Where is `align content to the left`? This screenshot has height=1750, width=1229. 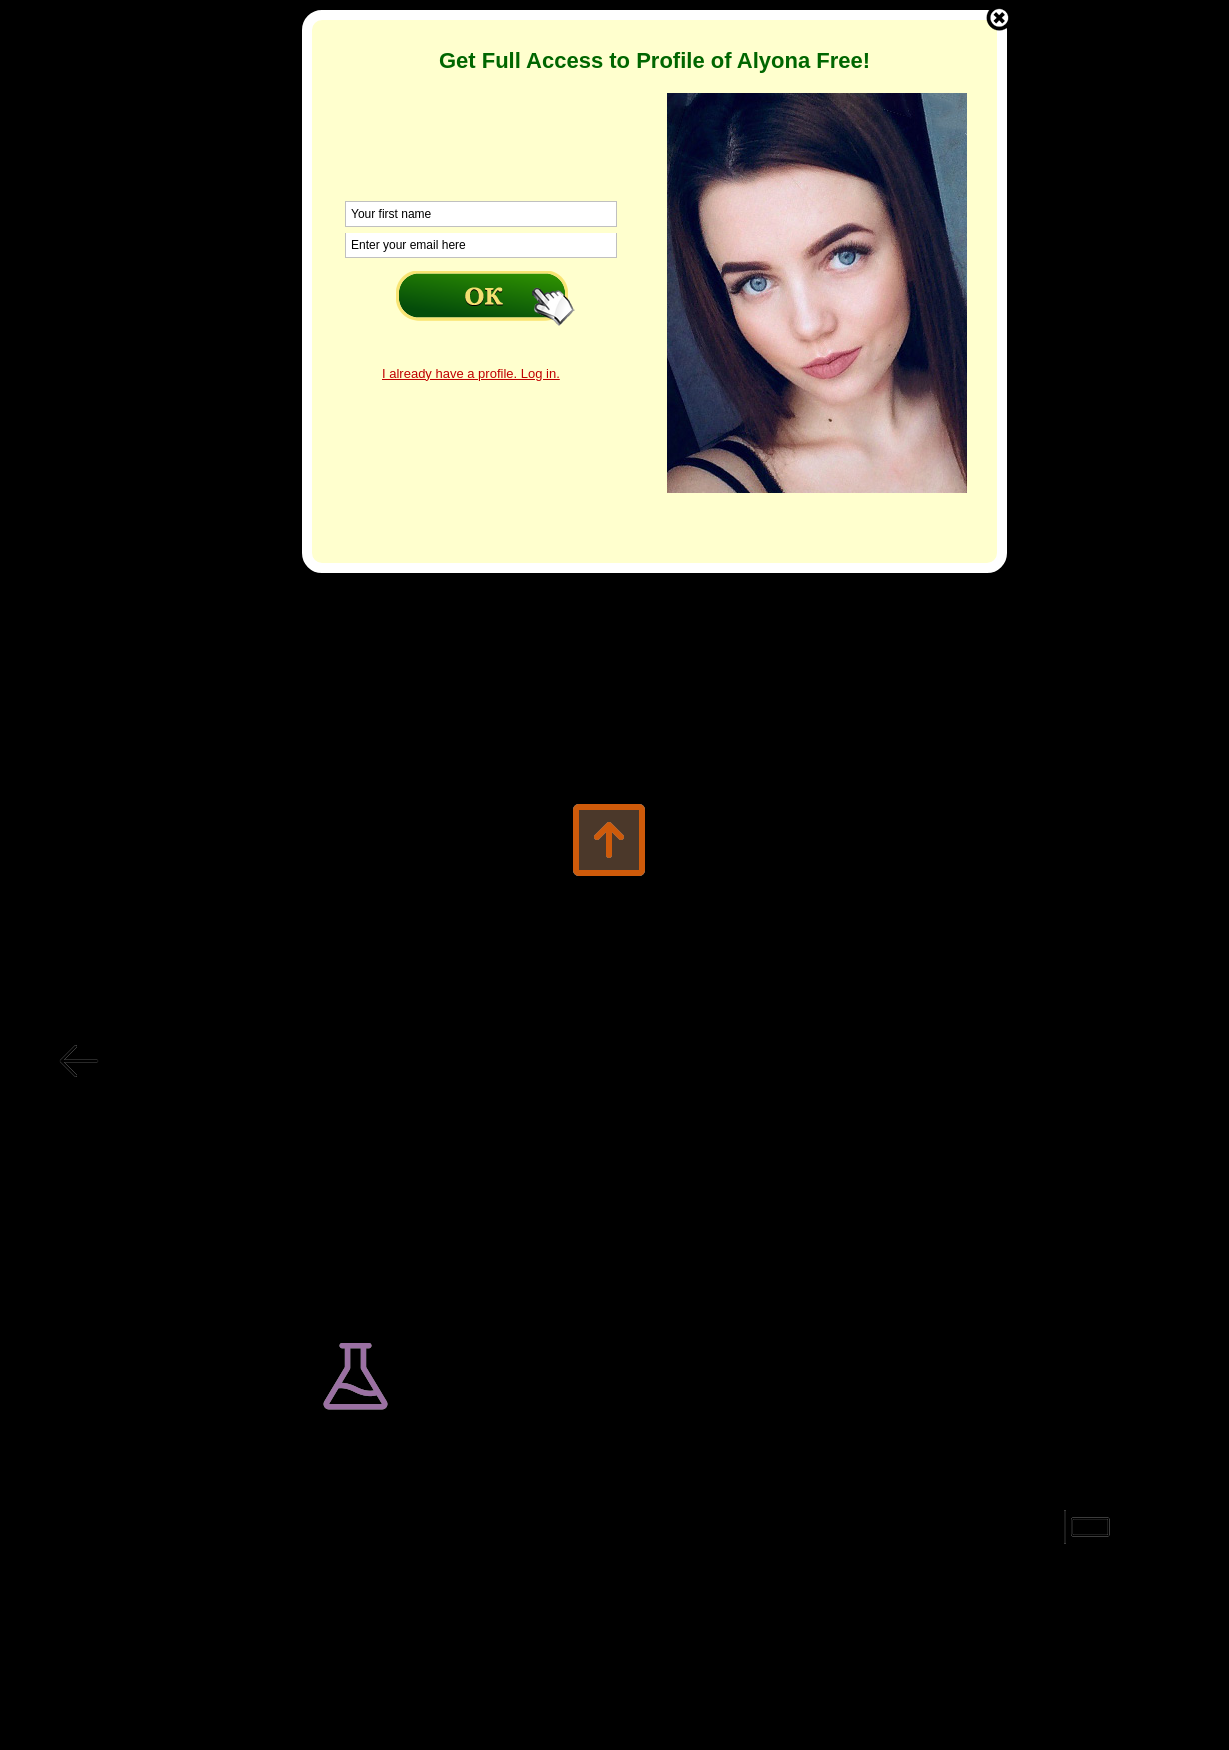 align content to the left is located at coordinates (1086, 1527).